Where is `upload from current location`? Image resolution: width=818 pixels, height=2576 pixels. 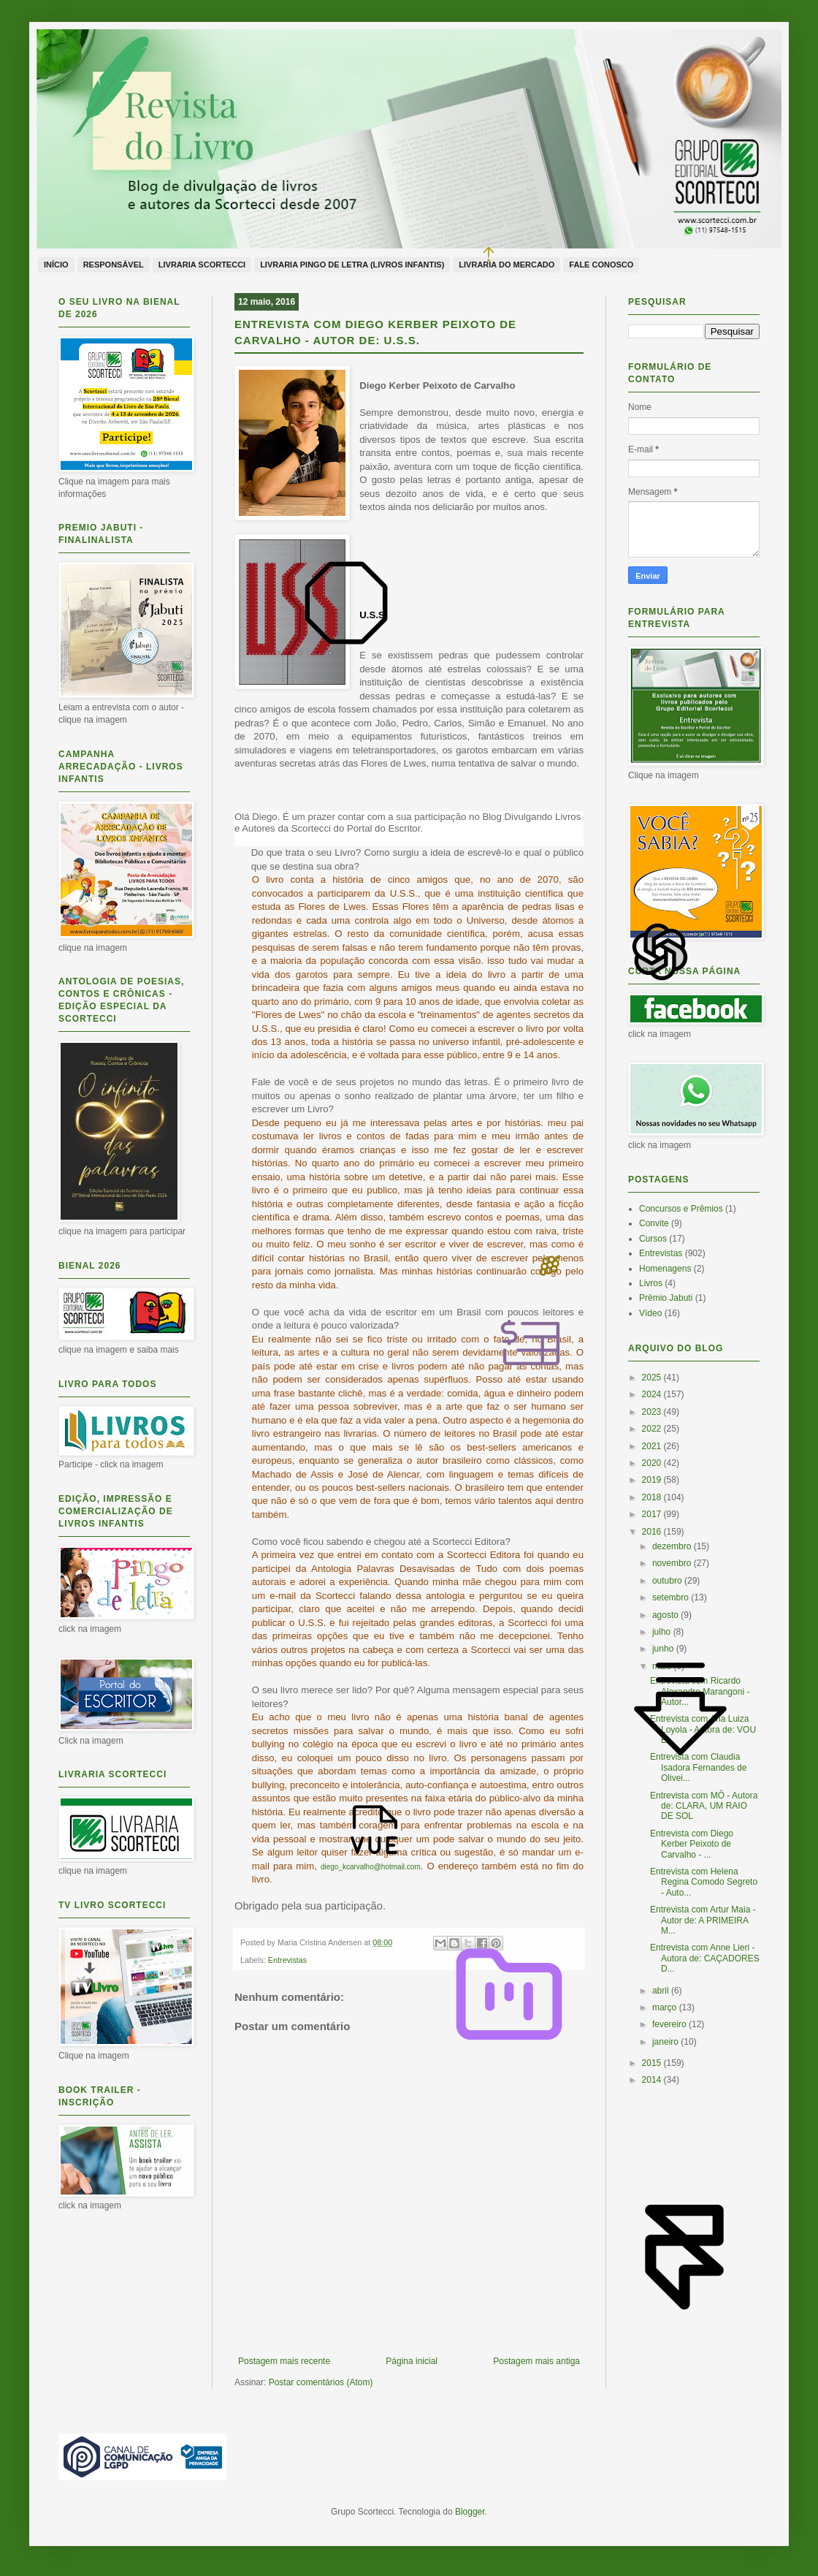 upload from current location is located at coordinates (489, 254).